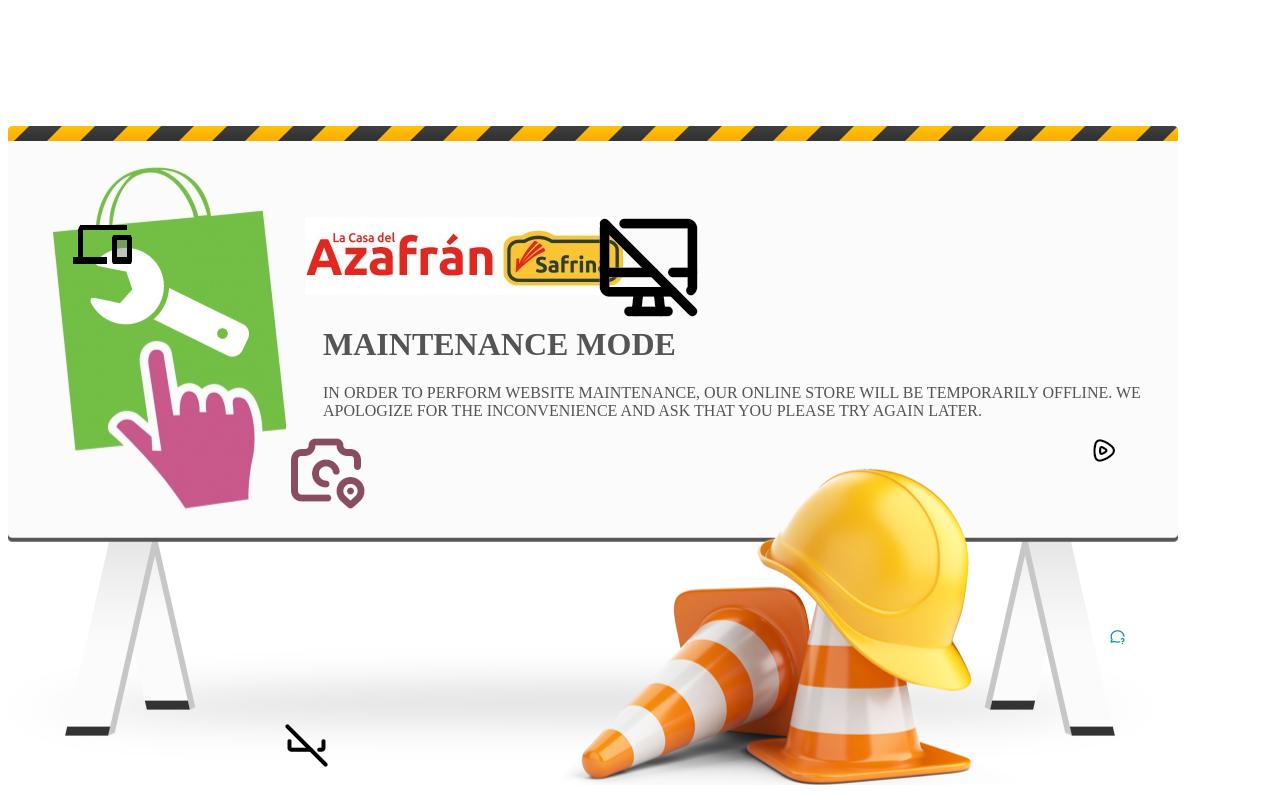 This screenshot has height=793, width=1280. Describe the element at coordinates (326, 470) in the screenshot. I see `view photos taken at a specific location` at that location.